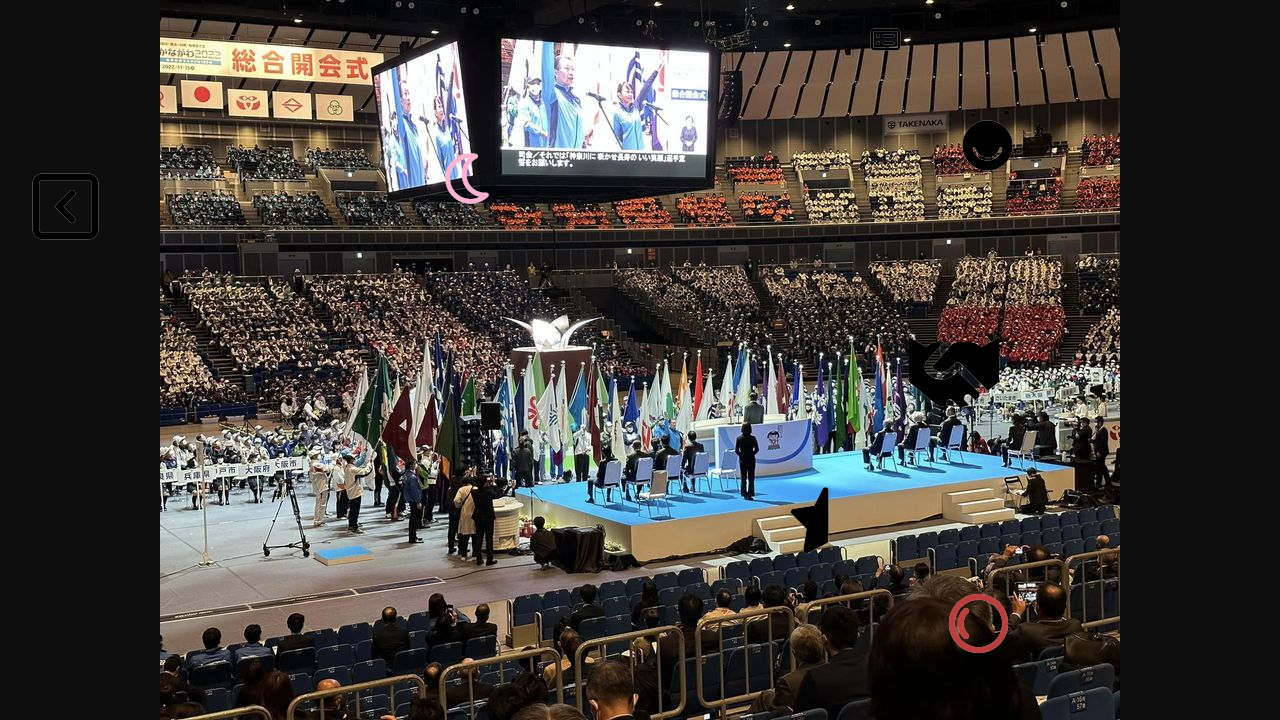 This screenshot has height=720, width=1280. What do you see at coordinates (978, 623) in the screenshot?
I see `apply inner shadow effect to the left side` at bounding box center [978, 623].